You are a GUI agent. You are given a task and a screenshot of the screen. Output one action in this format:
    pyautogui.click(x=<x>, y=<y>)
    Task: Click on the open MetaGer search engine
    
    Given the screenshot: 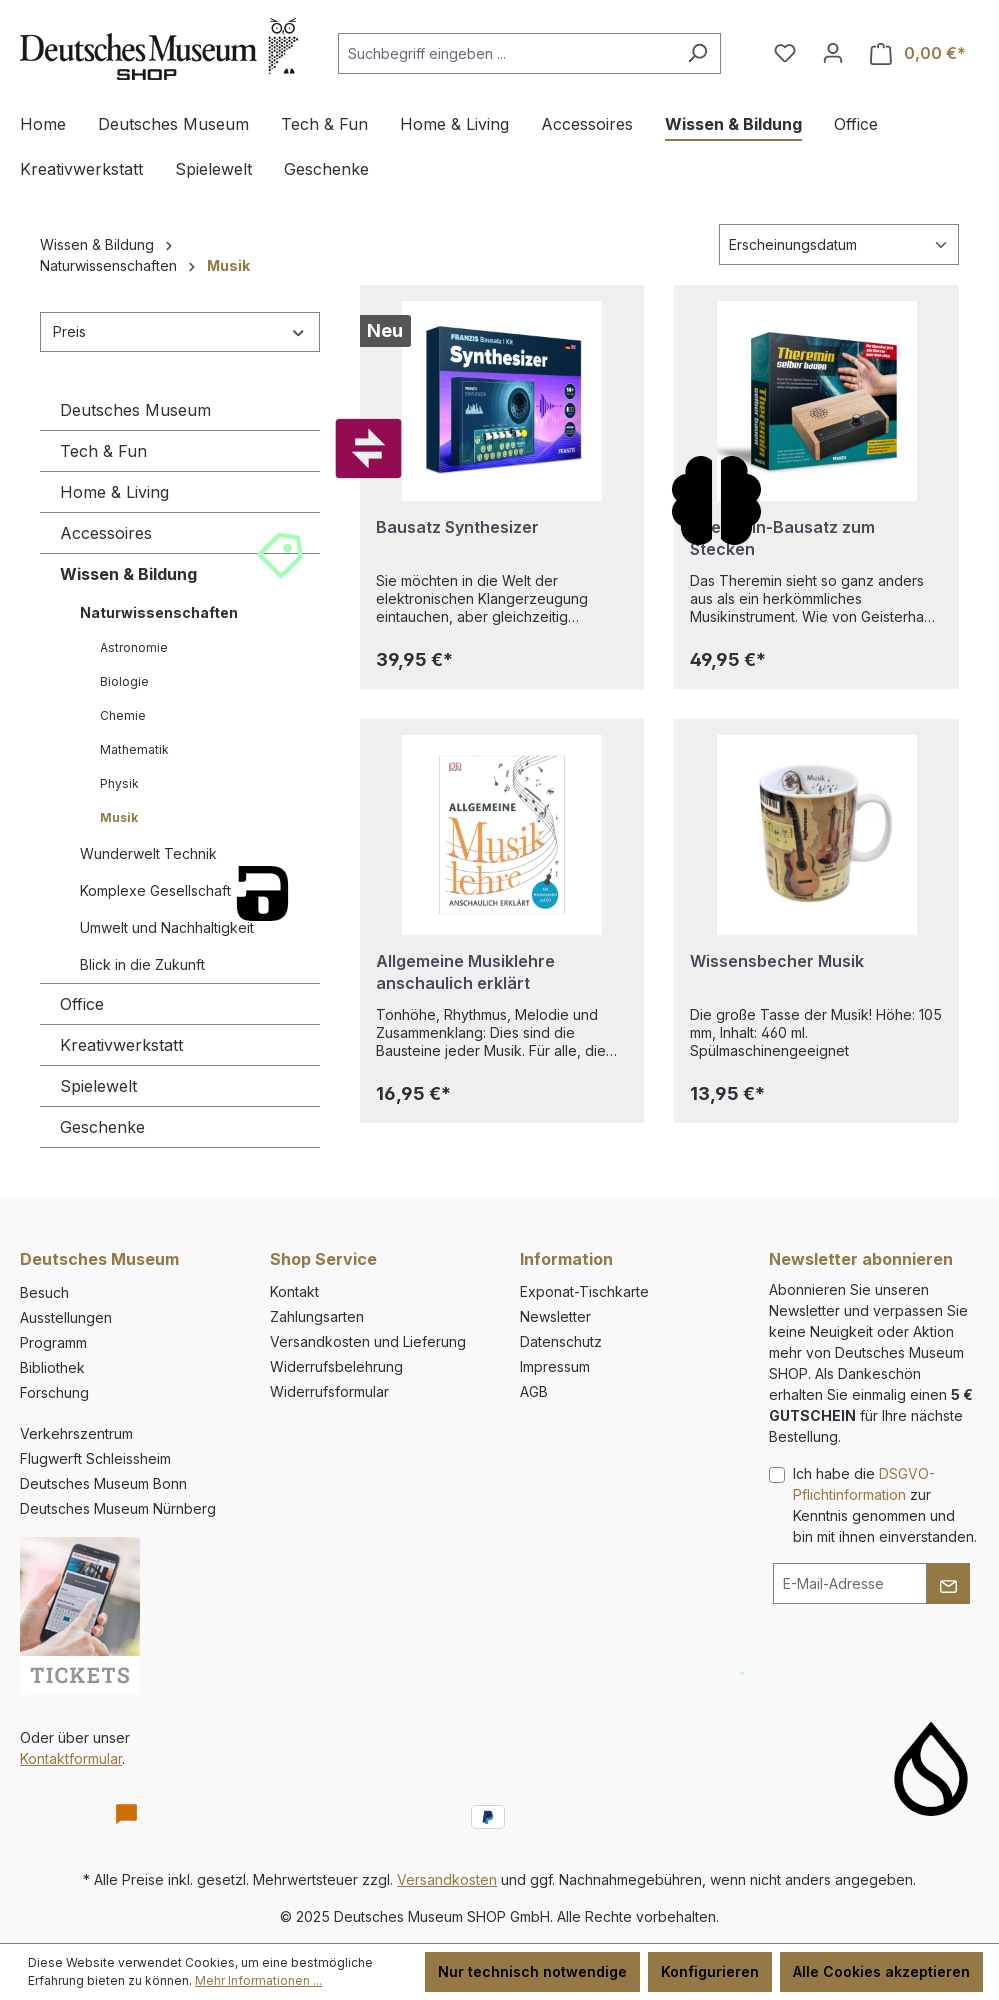 What is the action you would take?
    pyautogui.click(x=262, y=893)
    